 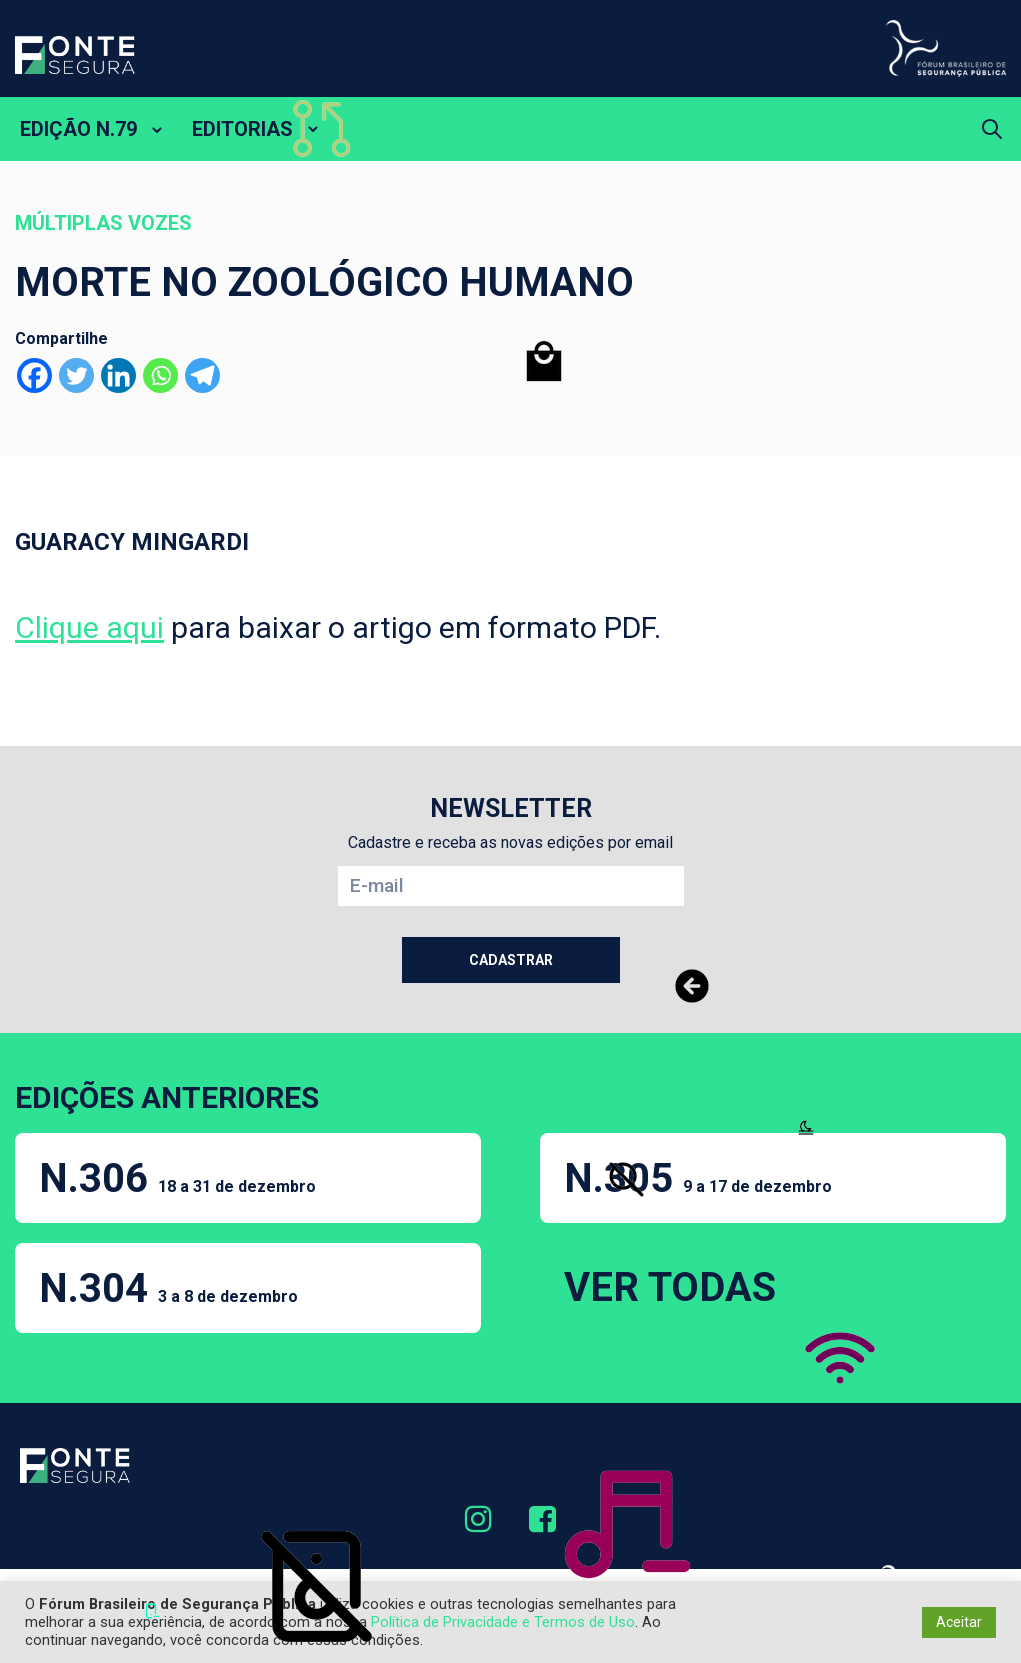 I want to click on mute external speaker, so click(x=316, y=1586).